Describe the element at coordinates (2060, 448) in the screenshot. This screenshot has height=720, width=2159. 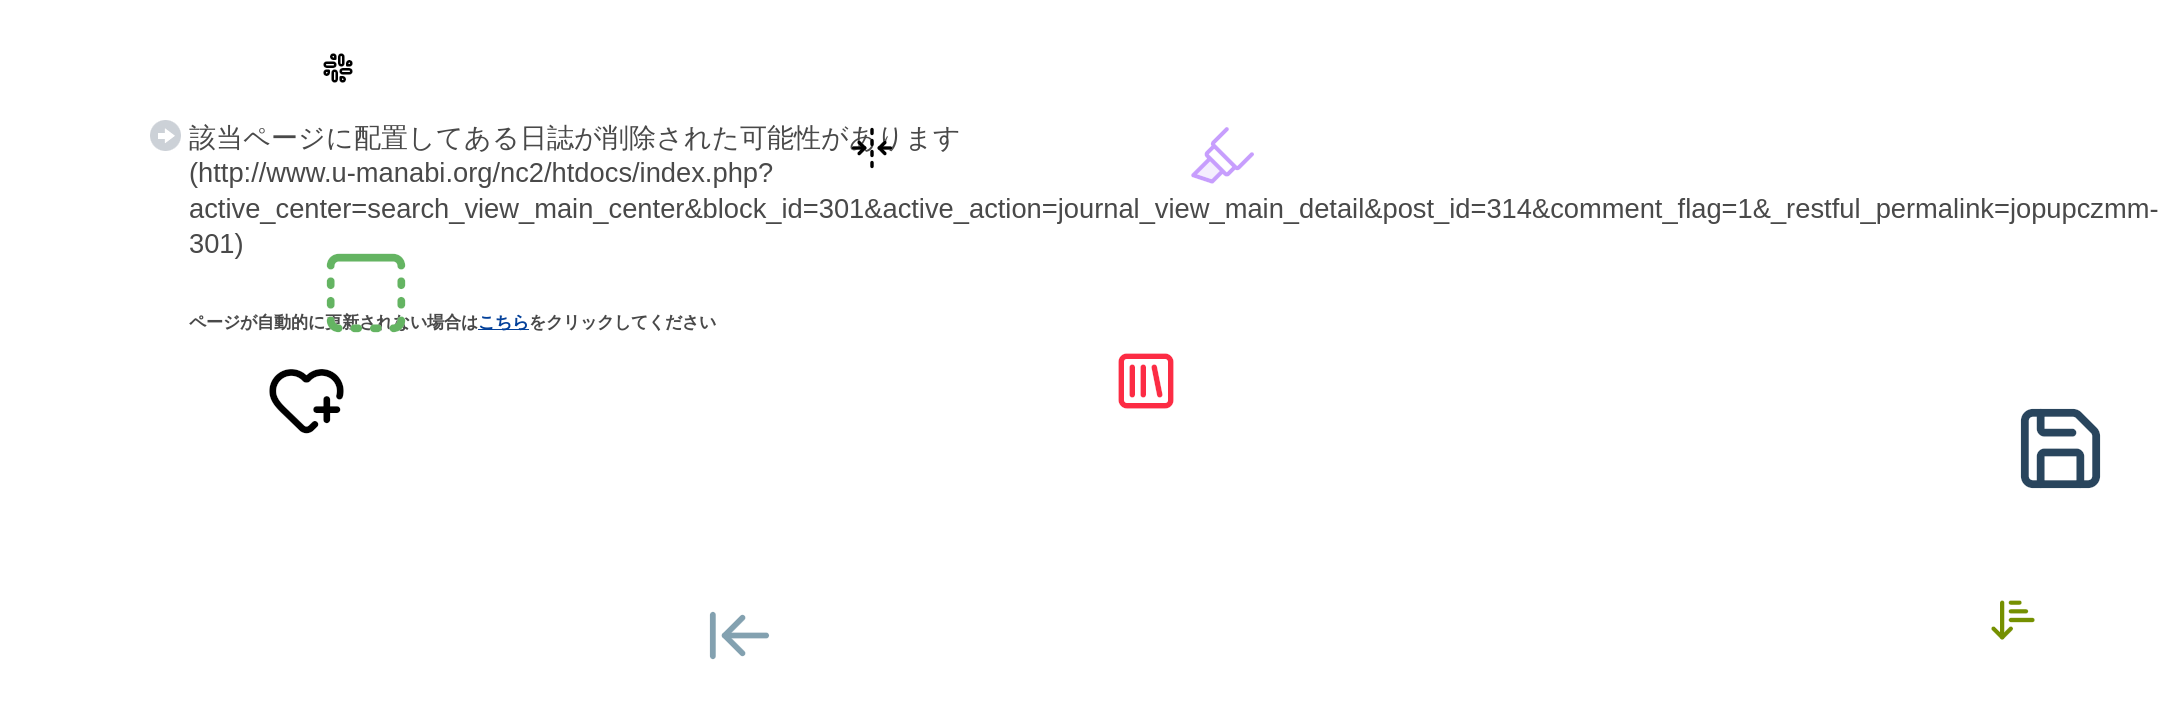
I see `save current file or document` at that location.